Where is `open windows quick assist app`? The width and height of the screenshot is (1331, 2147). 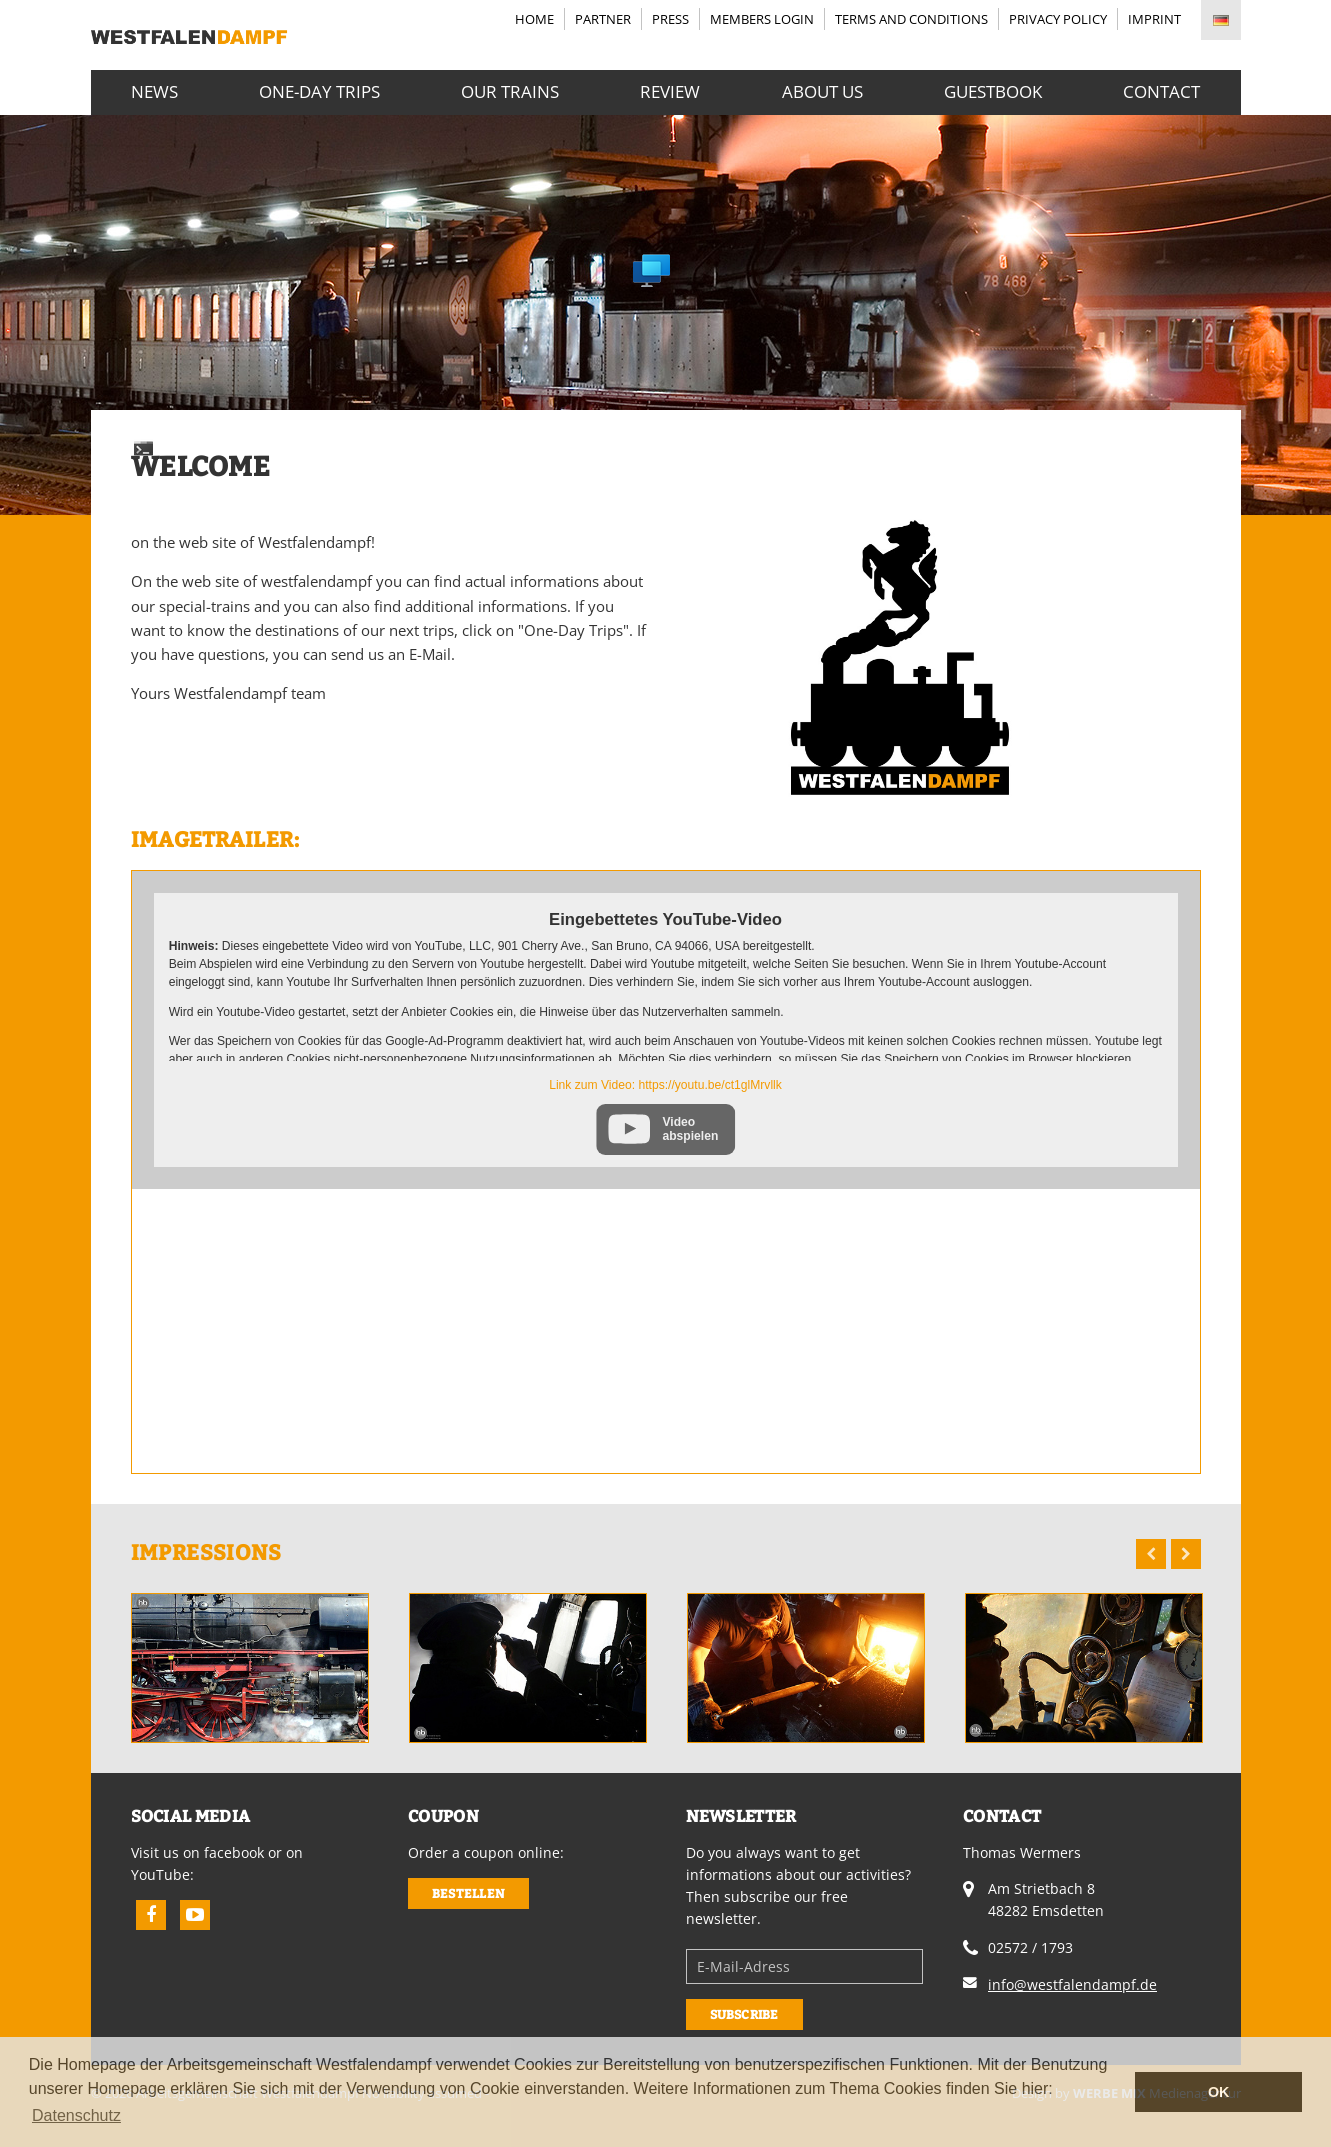
open windows quick assist app is located at coordinates (651, 268).